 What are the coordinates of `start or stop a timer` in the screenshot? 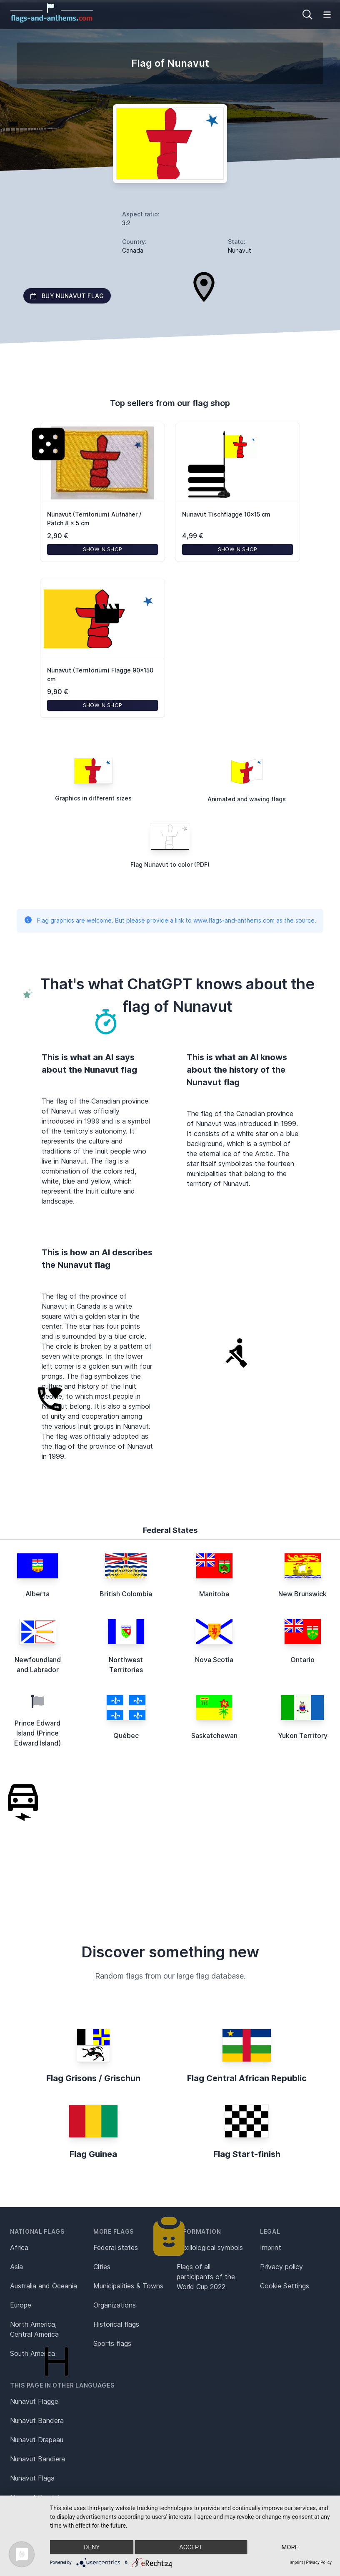 It's located at (106, 1022).